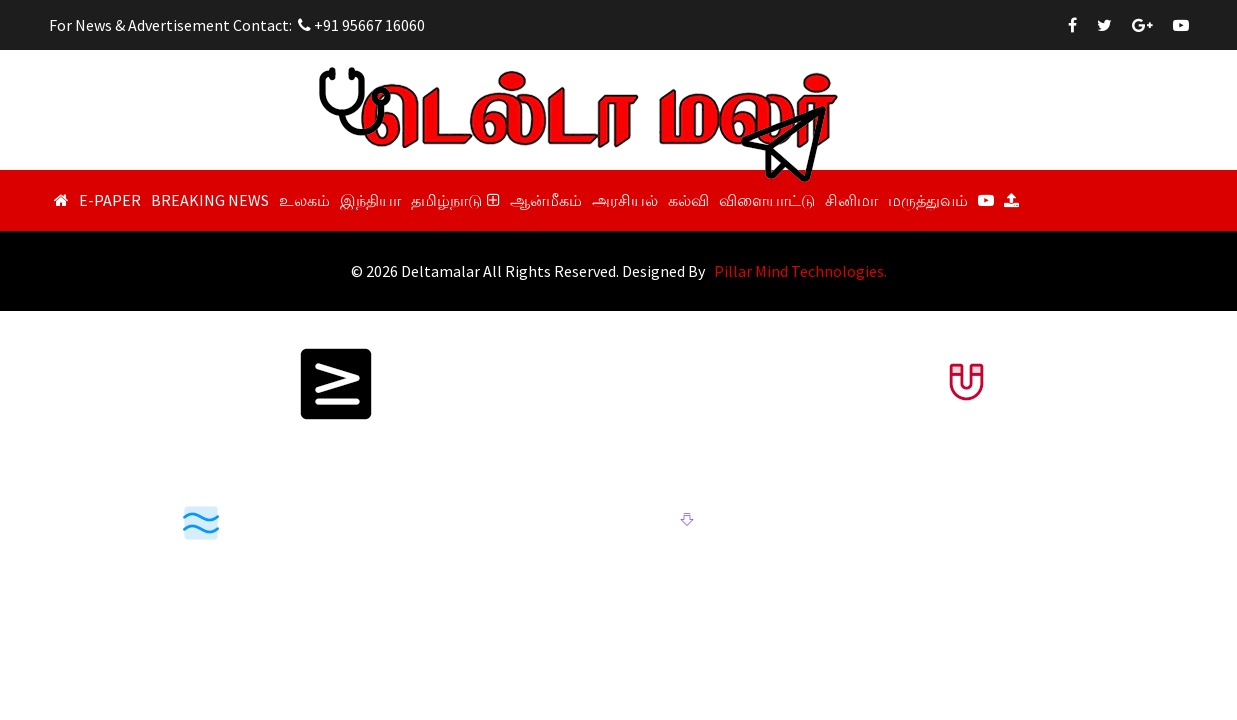 The width and height of the screenshot is (1237, 720). Describe the element at coordinates (336, 384) in the screenshot. I see `greater than or equal to mathematical operator` at that location.